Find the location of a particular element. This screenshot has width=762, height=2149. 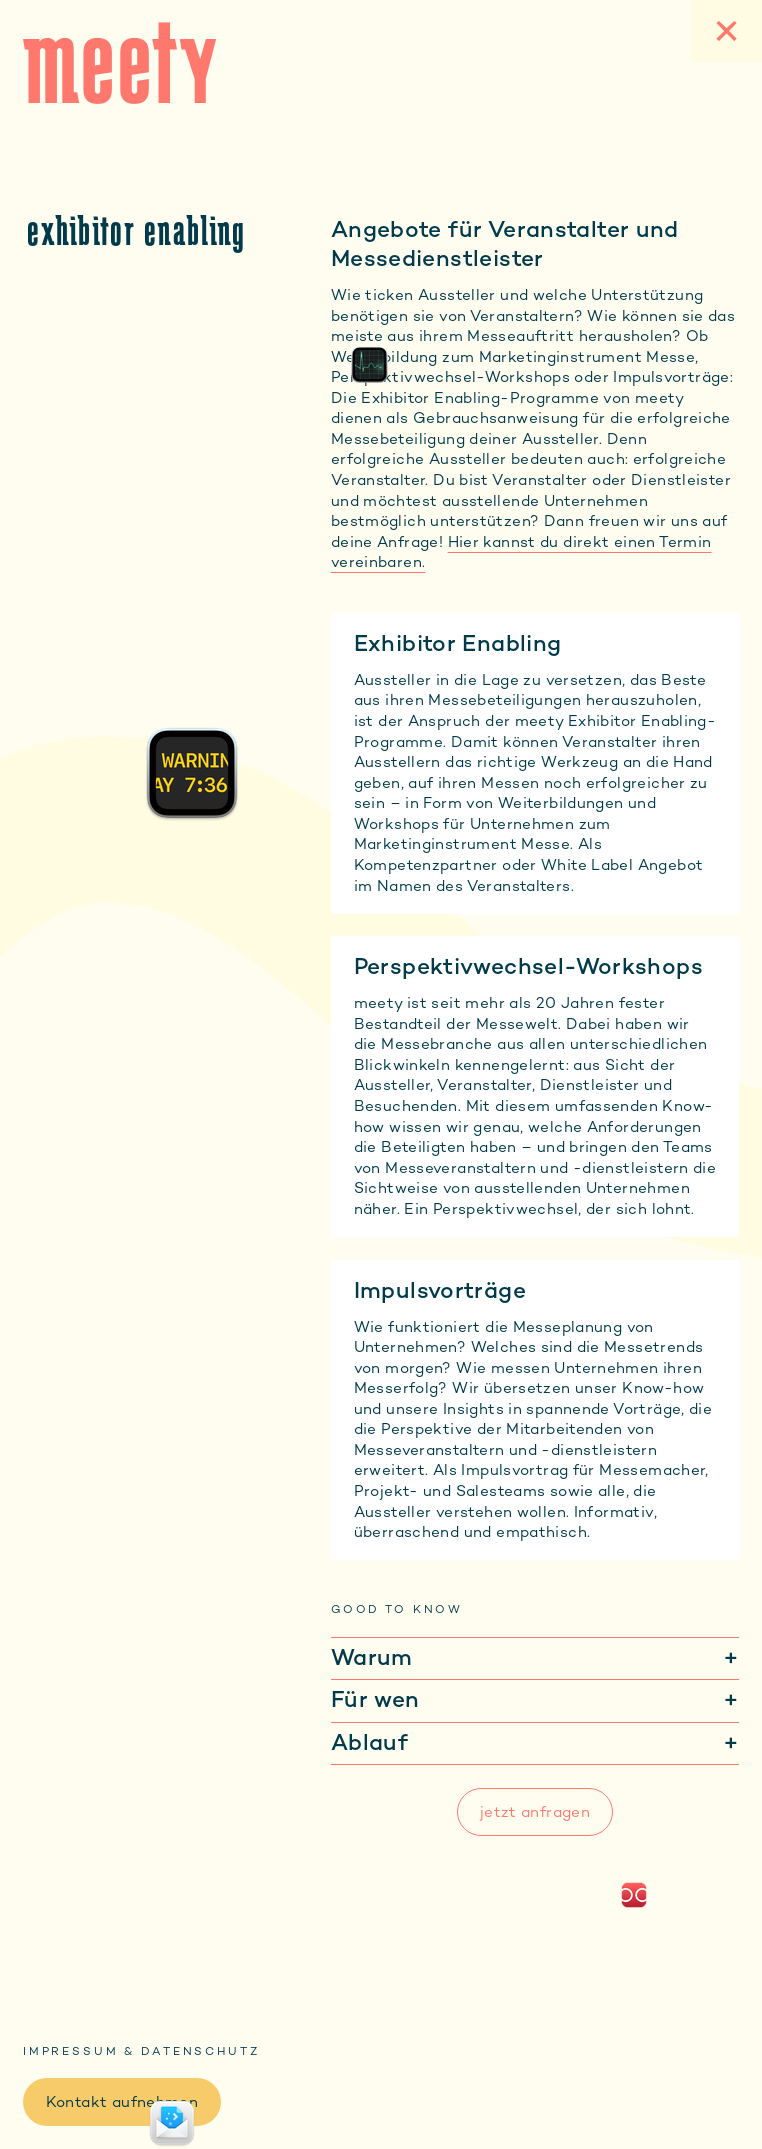

open sieve mail filter editor is located at coordinates (172, 2123).